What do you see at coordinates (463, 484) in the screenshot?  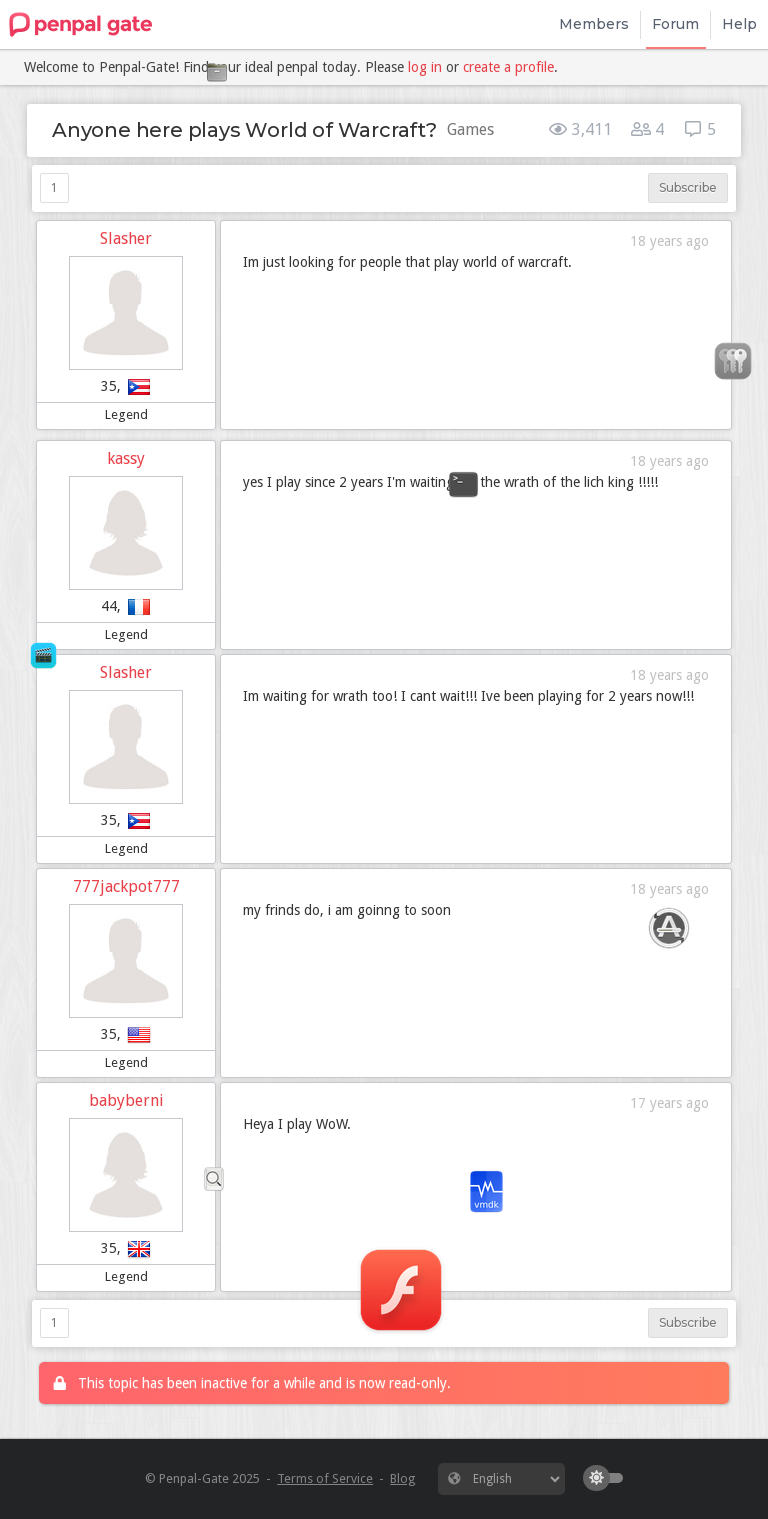 I see `open the terminal application` at bounding box center [463, 484].